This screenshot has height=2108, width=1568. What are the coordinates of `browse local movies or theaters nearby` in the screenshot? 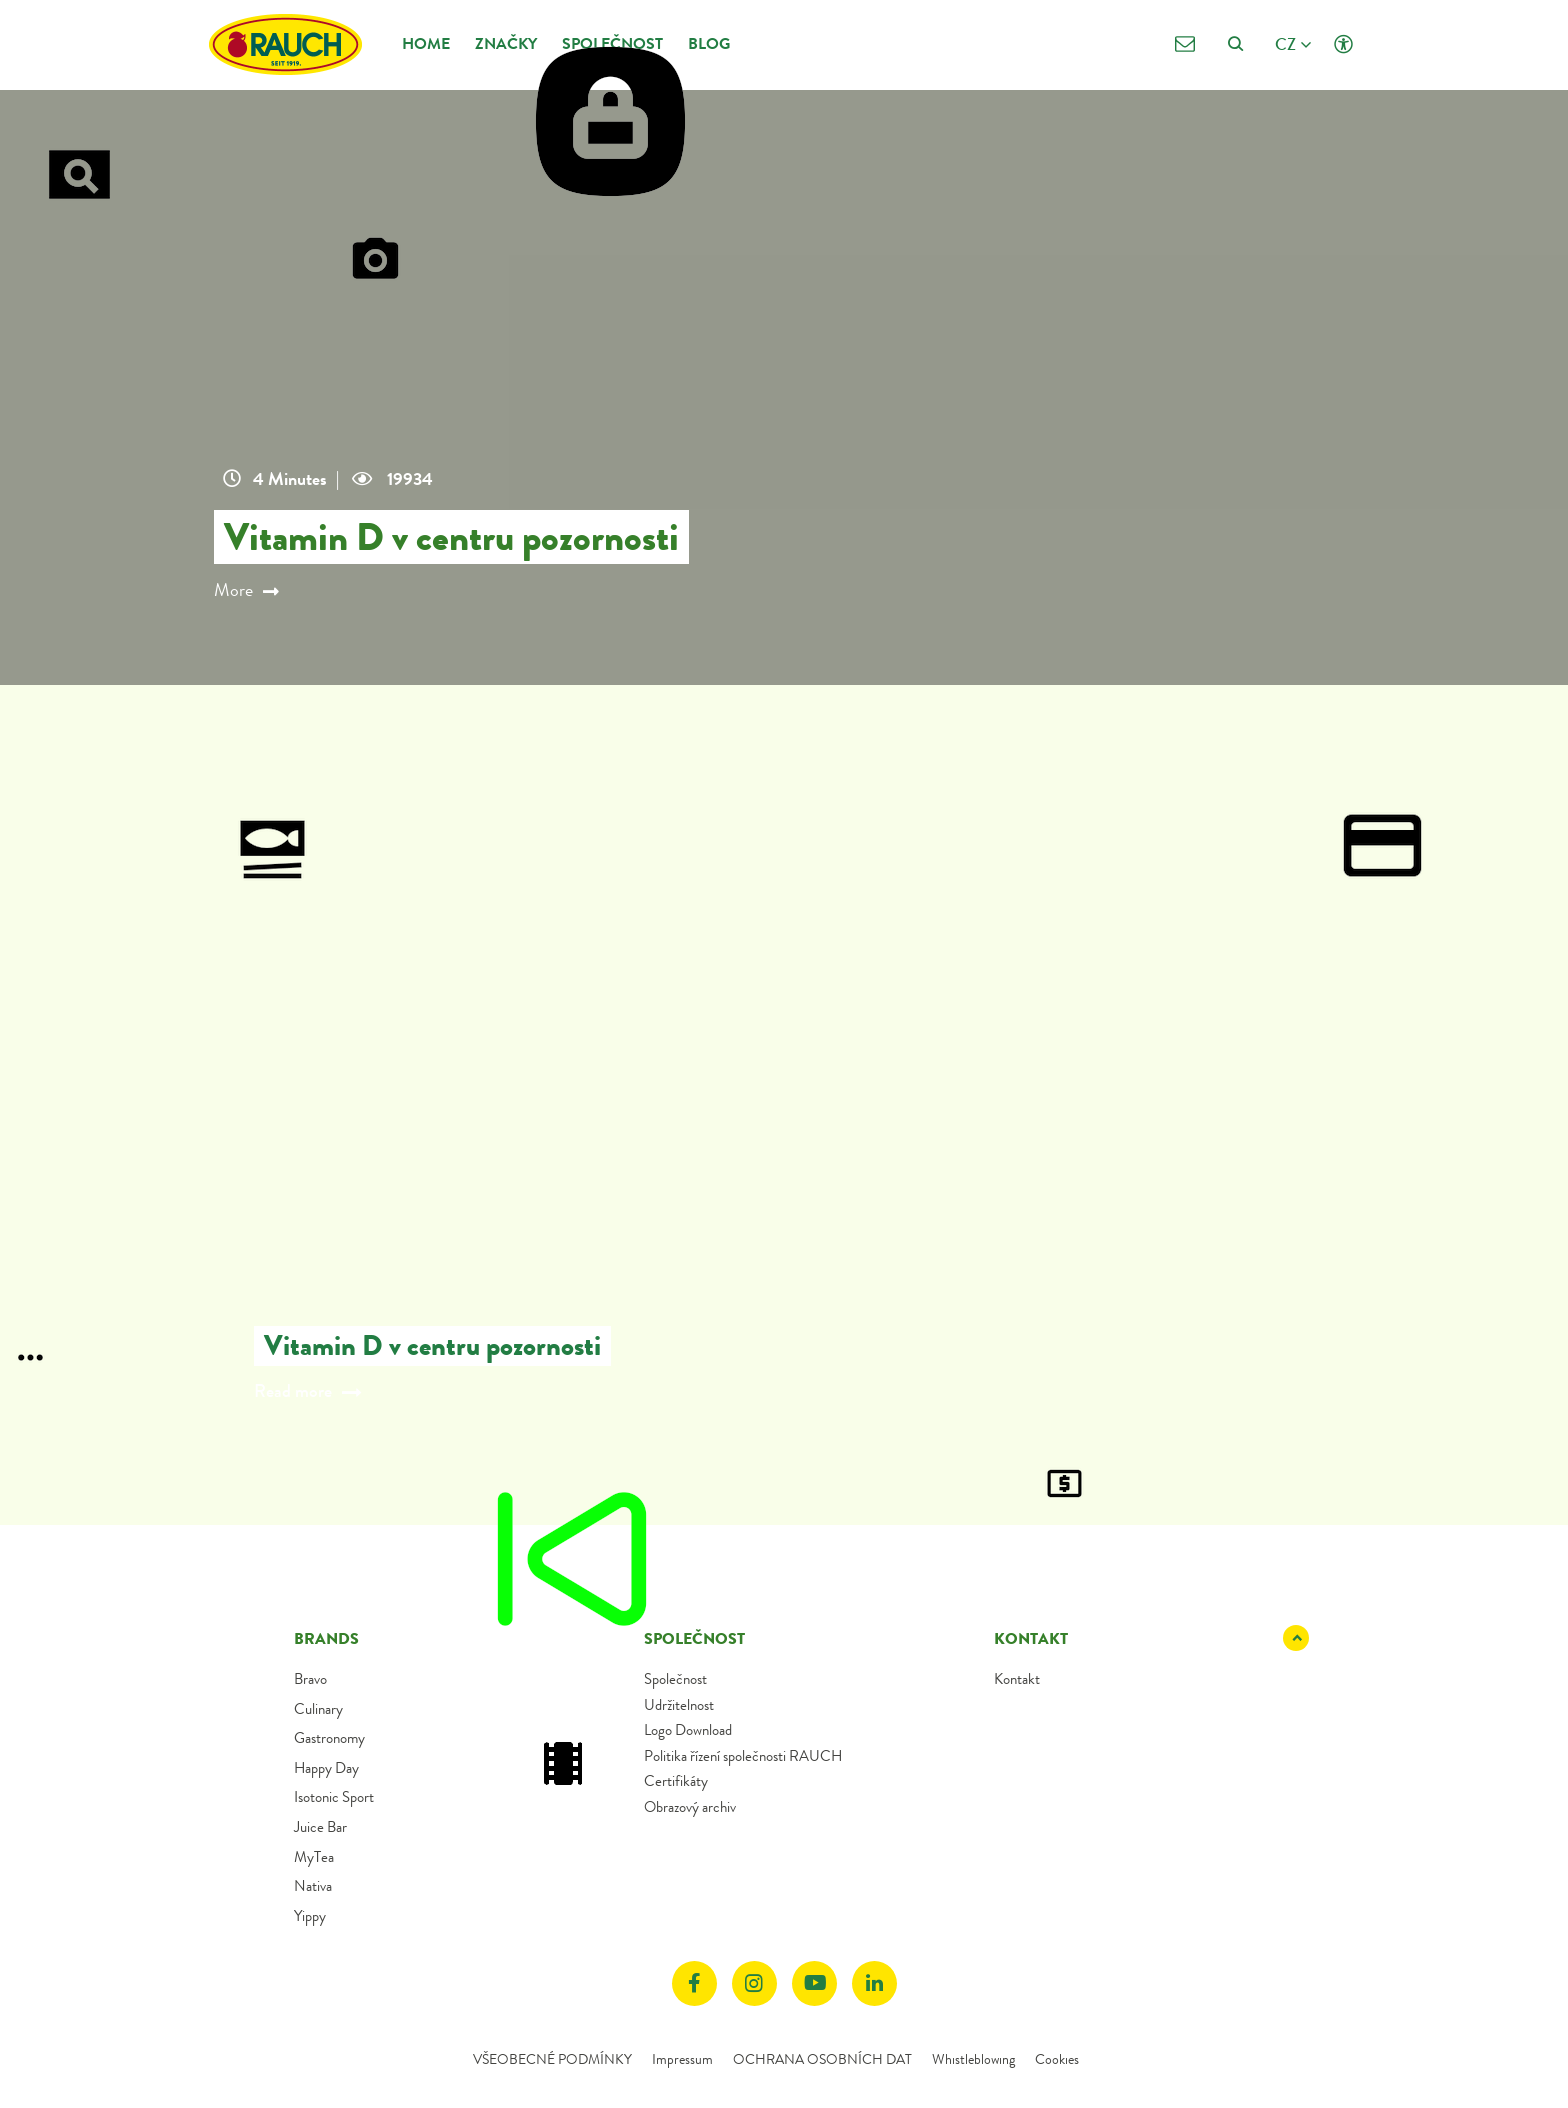 It's located at (563, 1763).